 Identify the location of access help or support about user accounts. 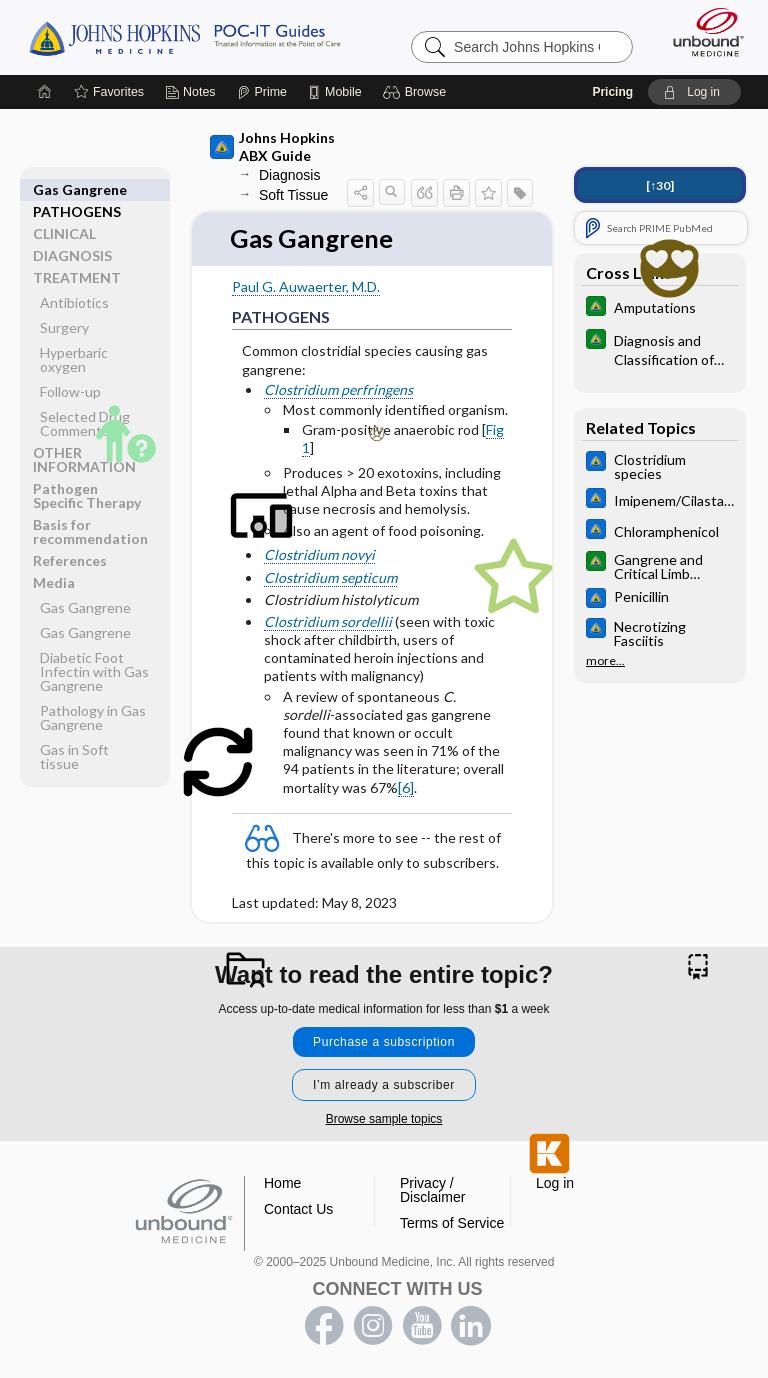
(124, 434).